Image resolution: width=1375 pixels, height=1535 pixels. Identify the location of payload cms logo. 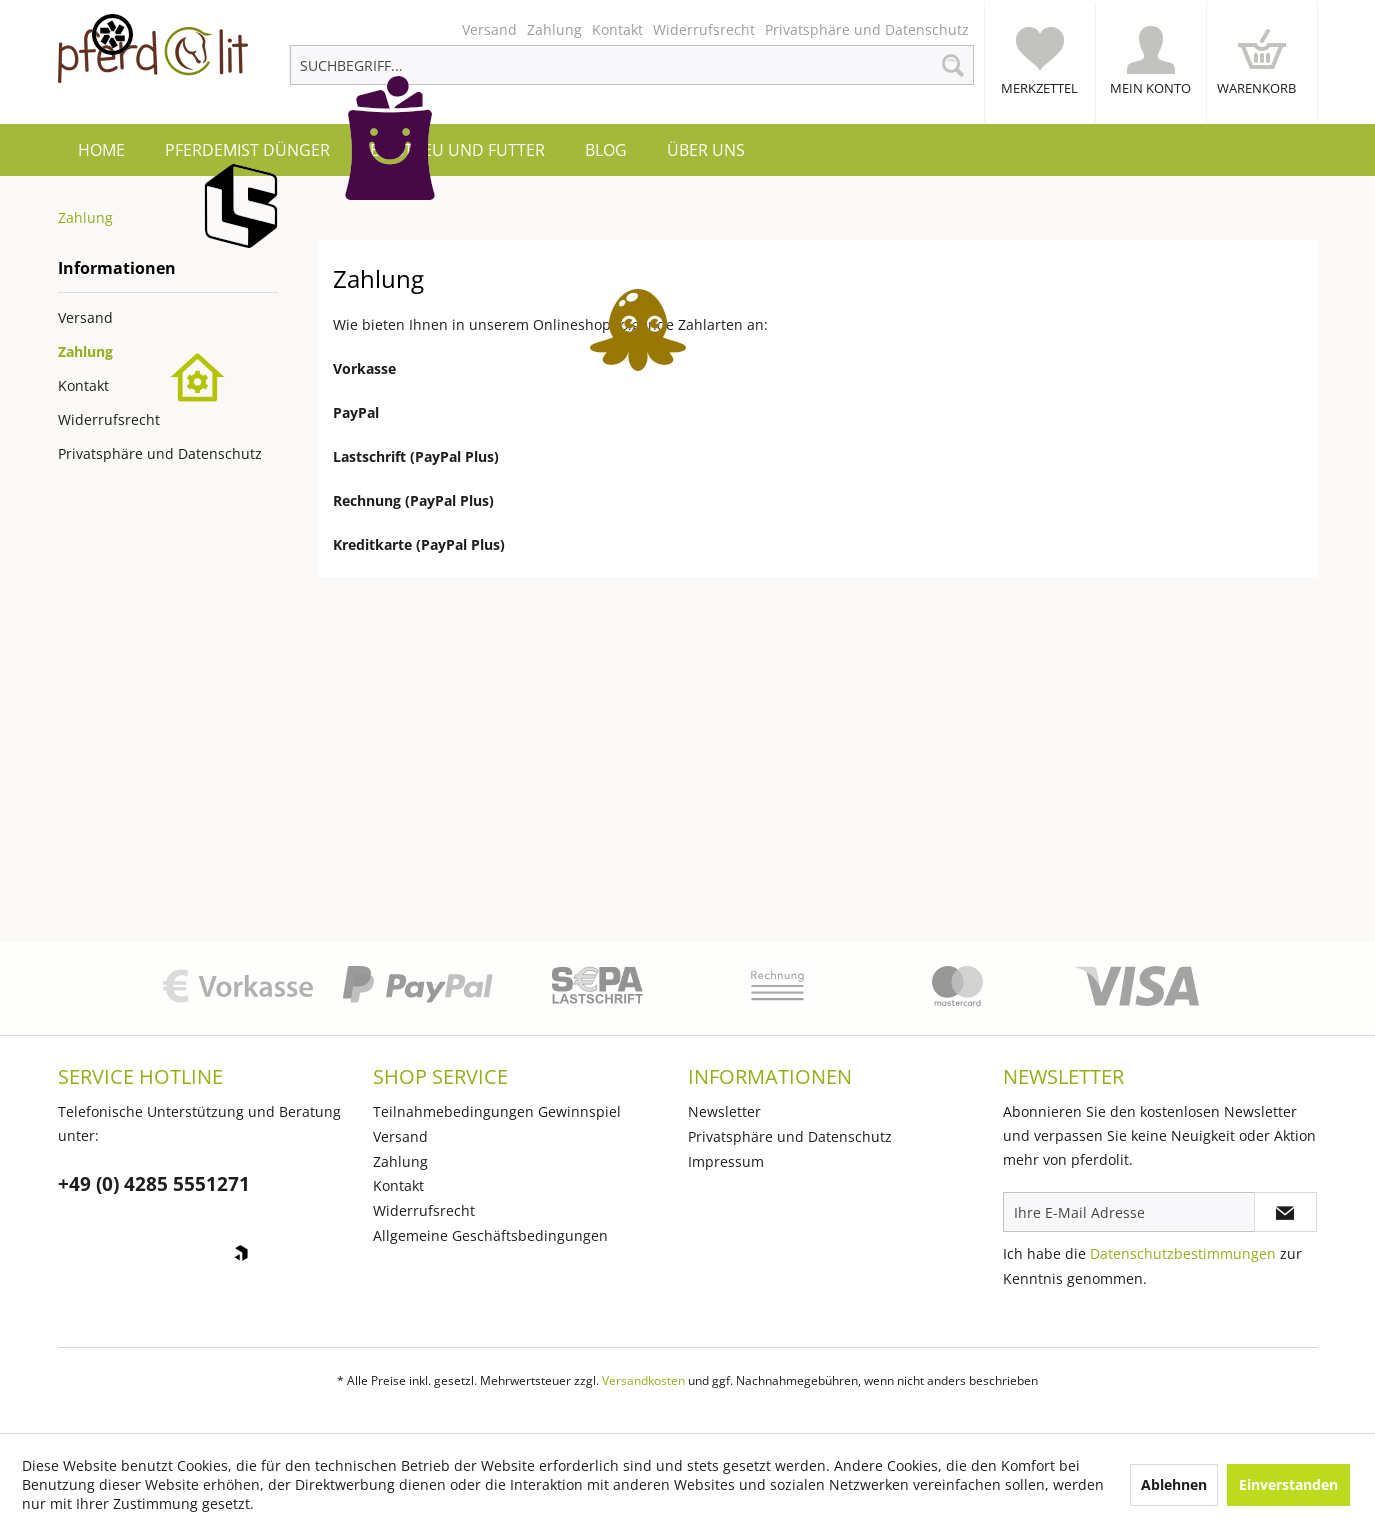
(241, 1253).